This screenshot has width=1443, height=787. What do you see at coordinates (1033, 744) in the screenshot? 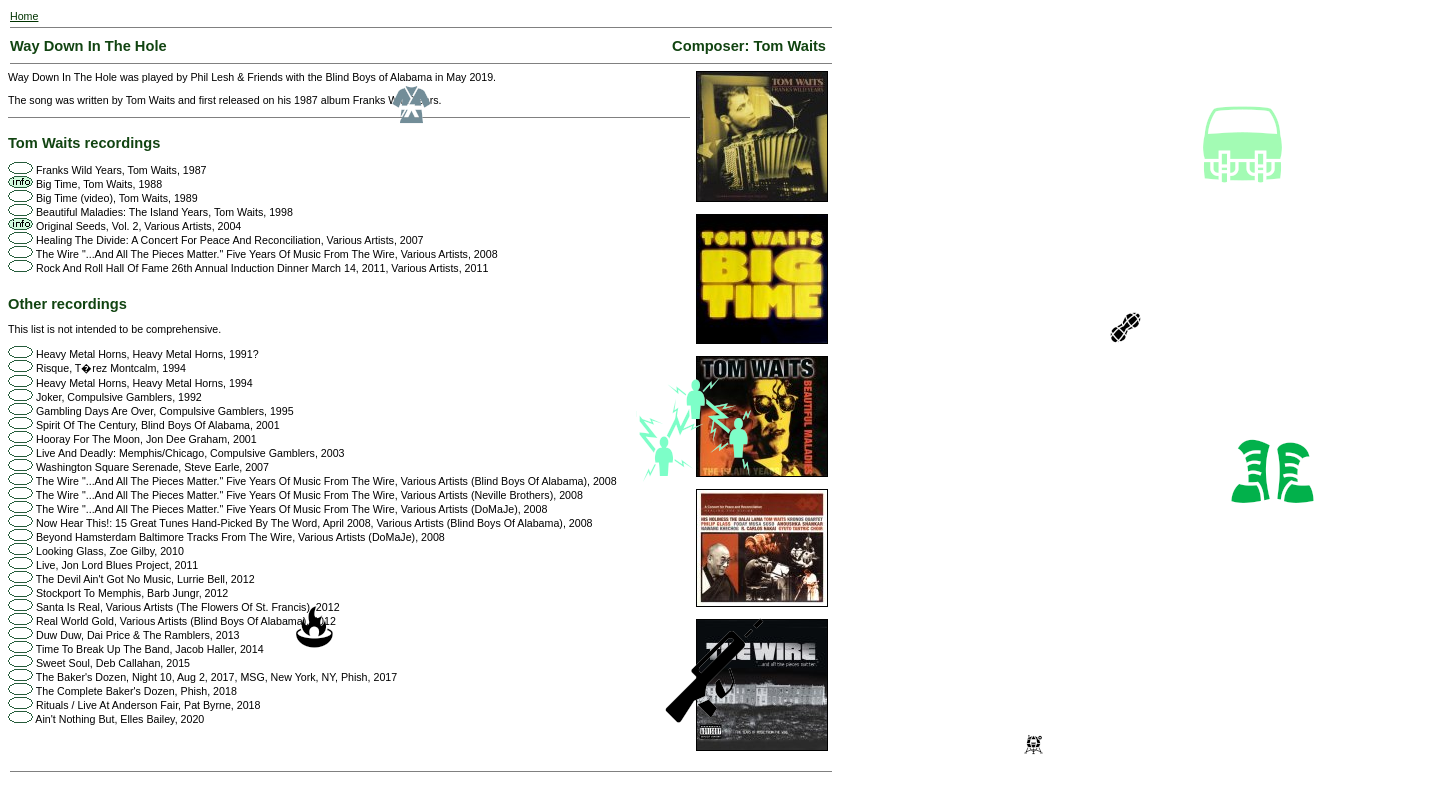
I see `access space exploration game content` at bounding box center [1033, 744].